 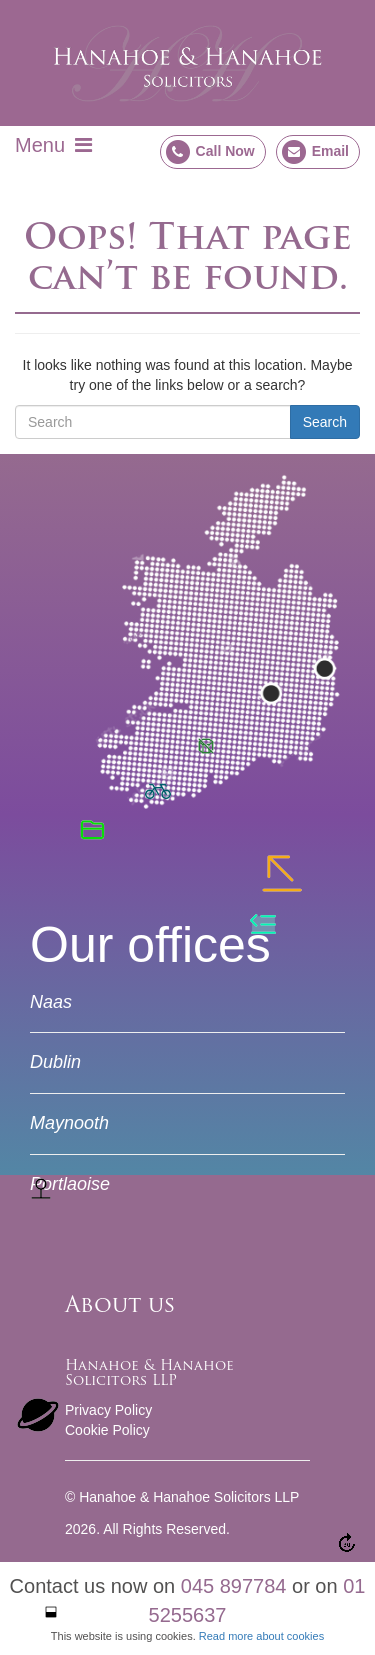 What do you see at coordinates (158, 791) in the screenshot?
I see `access bike-sharing or cycling services` at bounding box center [158, 791].